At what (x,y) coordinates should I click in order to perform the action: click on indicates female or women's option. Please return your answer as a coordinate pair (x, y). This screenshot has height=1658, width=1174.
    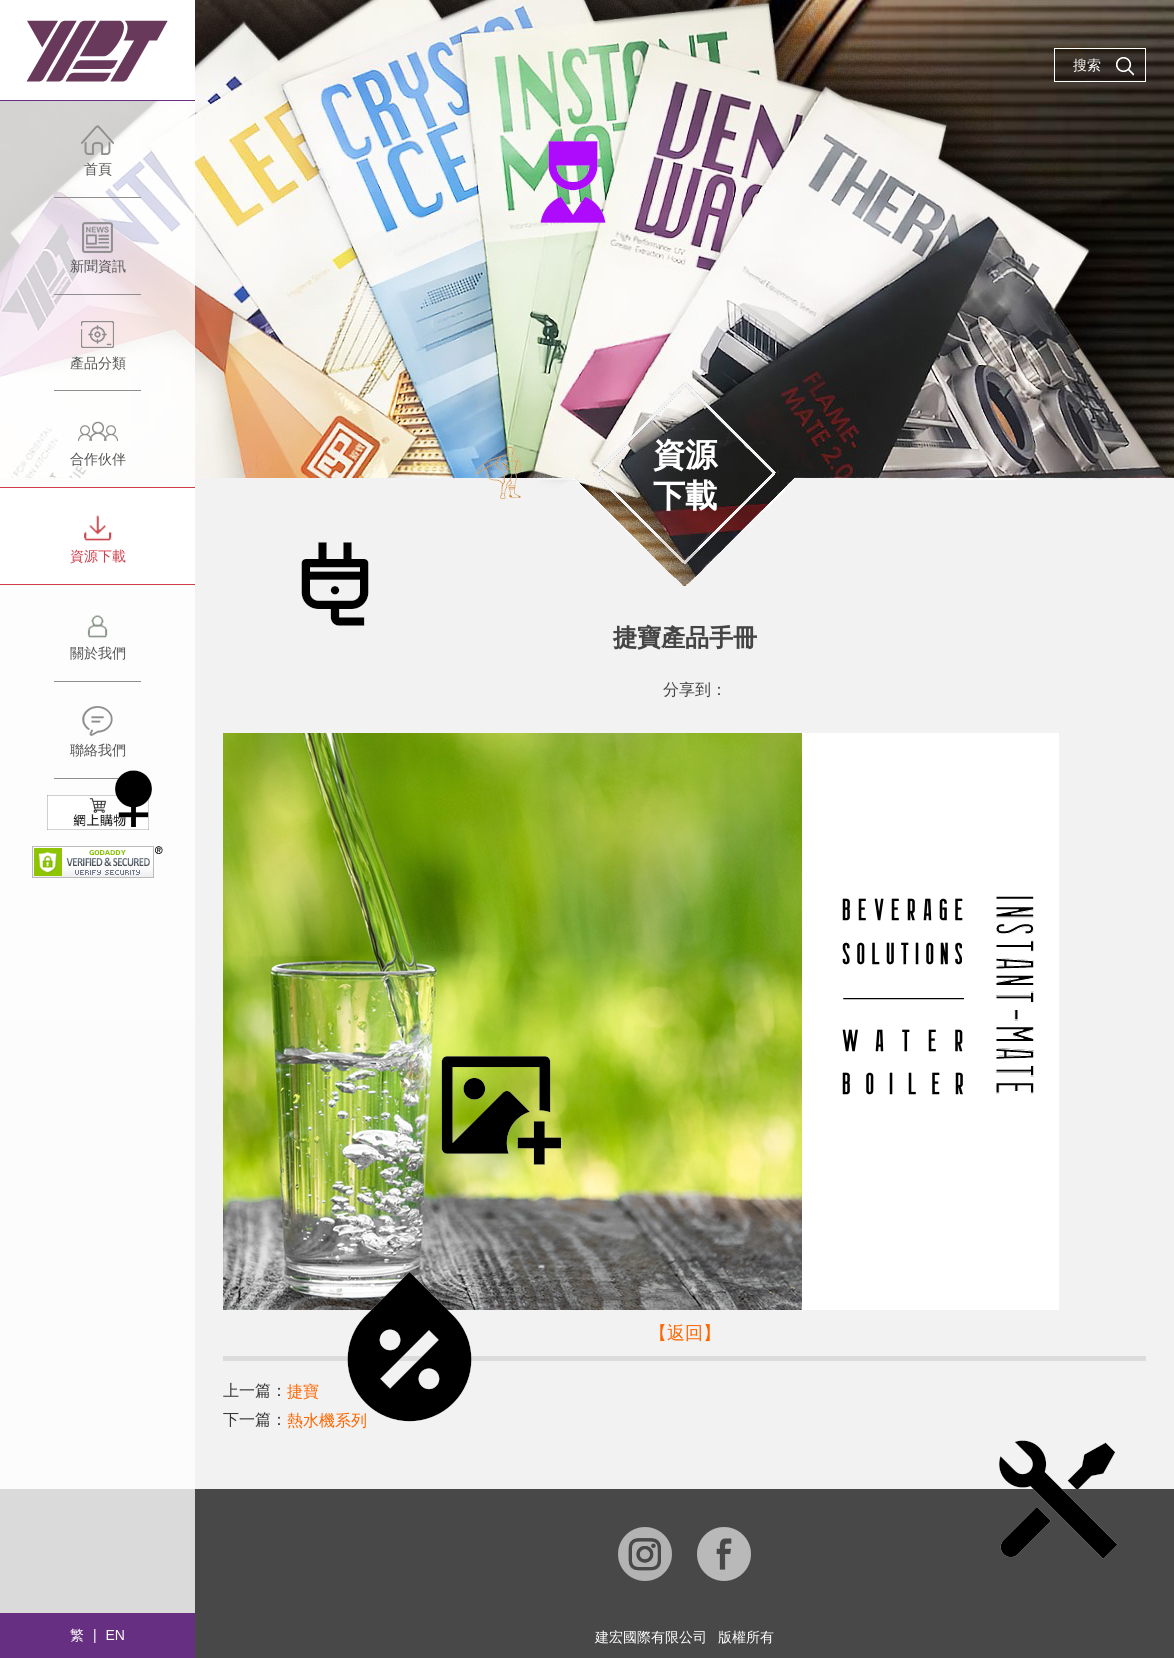
    Looking at the image, I should click on (133, 797).